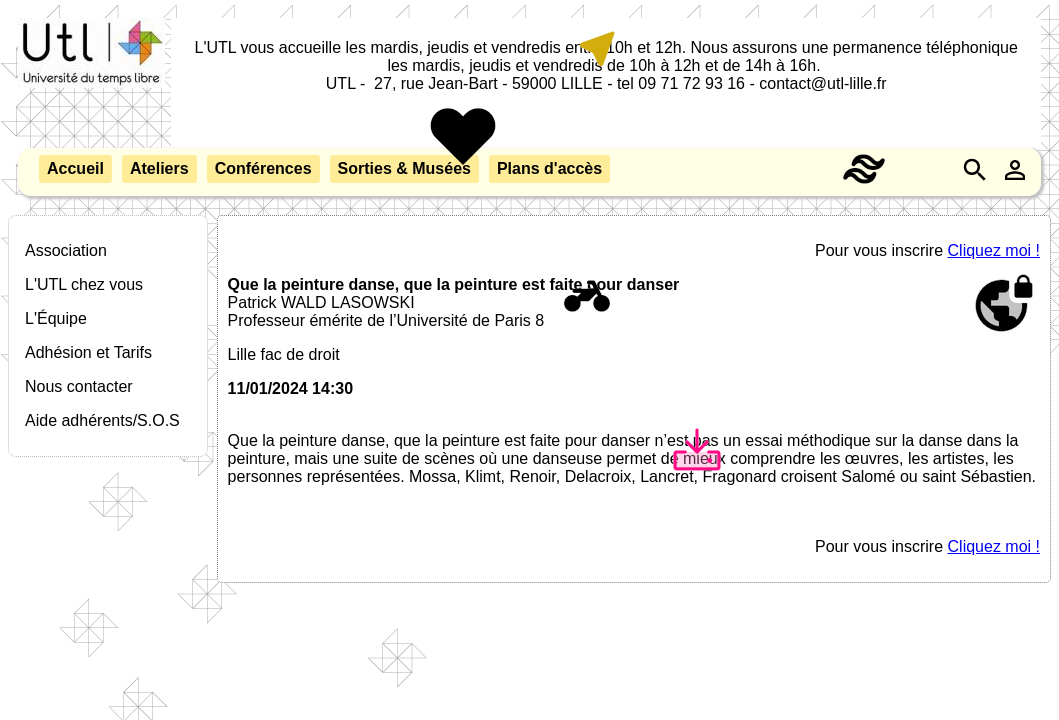 The image size is (1059, 720). Describe the element at coordinates (864, 169) in the screenshot. I see `tailwind css framework logo` at that location.